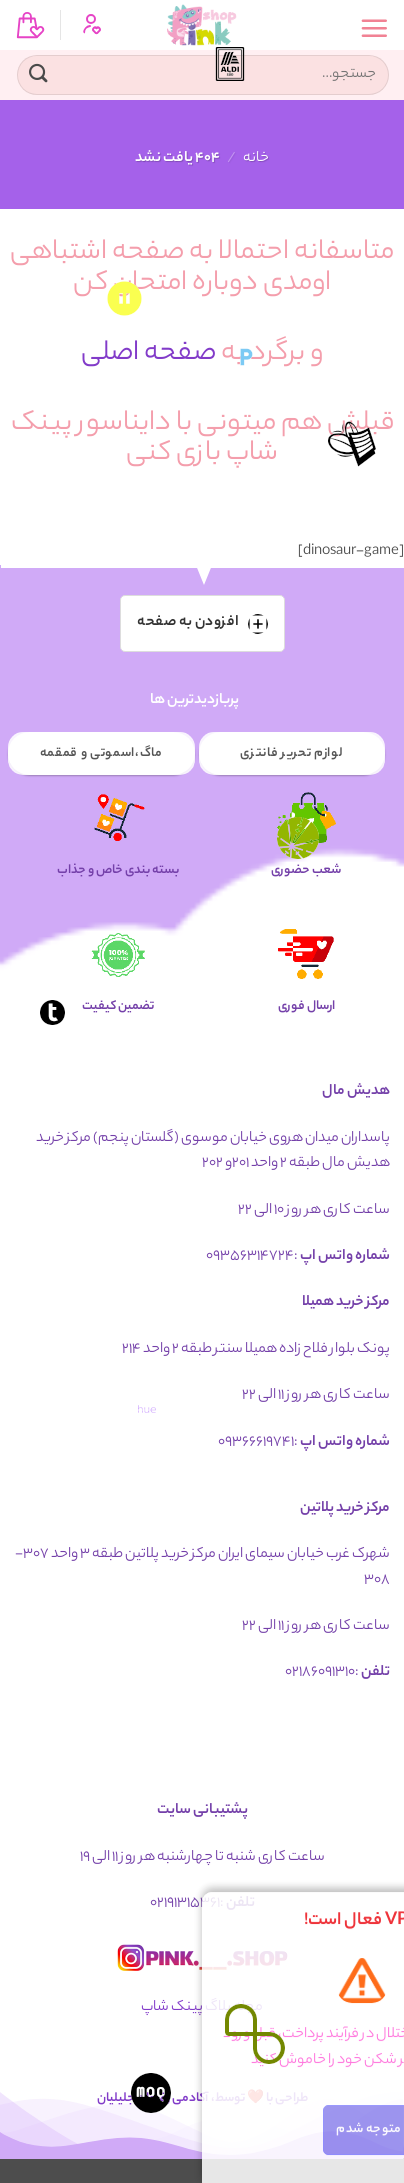 The width and height of the screenshot is (404, 2183). I want to click on taxbuzz company logo, so click(352, 444).